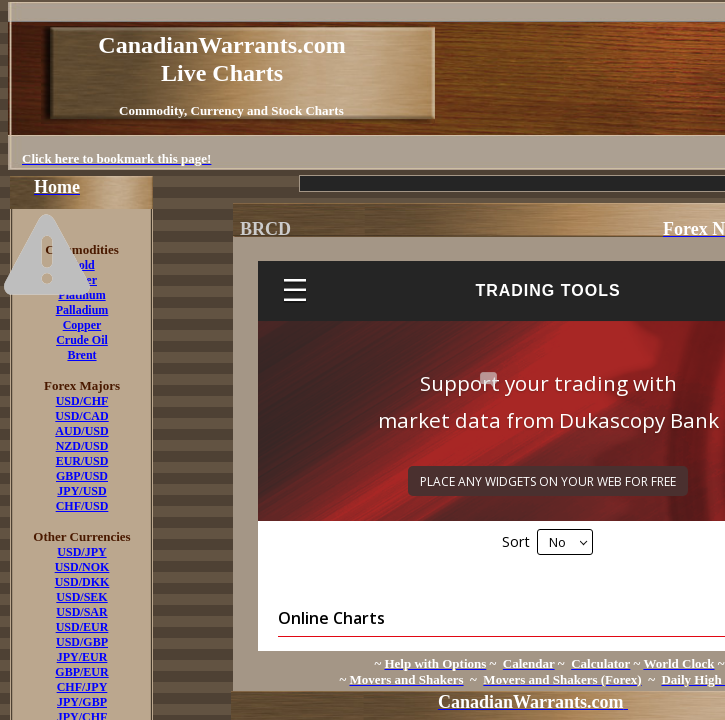 This screenshot has height=720, width=725. Describe the element at coordinates (488, 380) in the screenshot. I see `indicates user is available to chat` at that location.